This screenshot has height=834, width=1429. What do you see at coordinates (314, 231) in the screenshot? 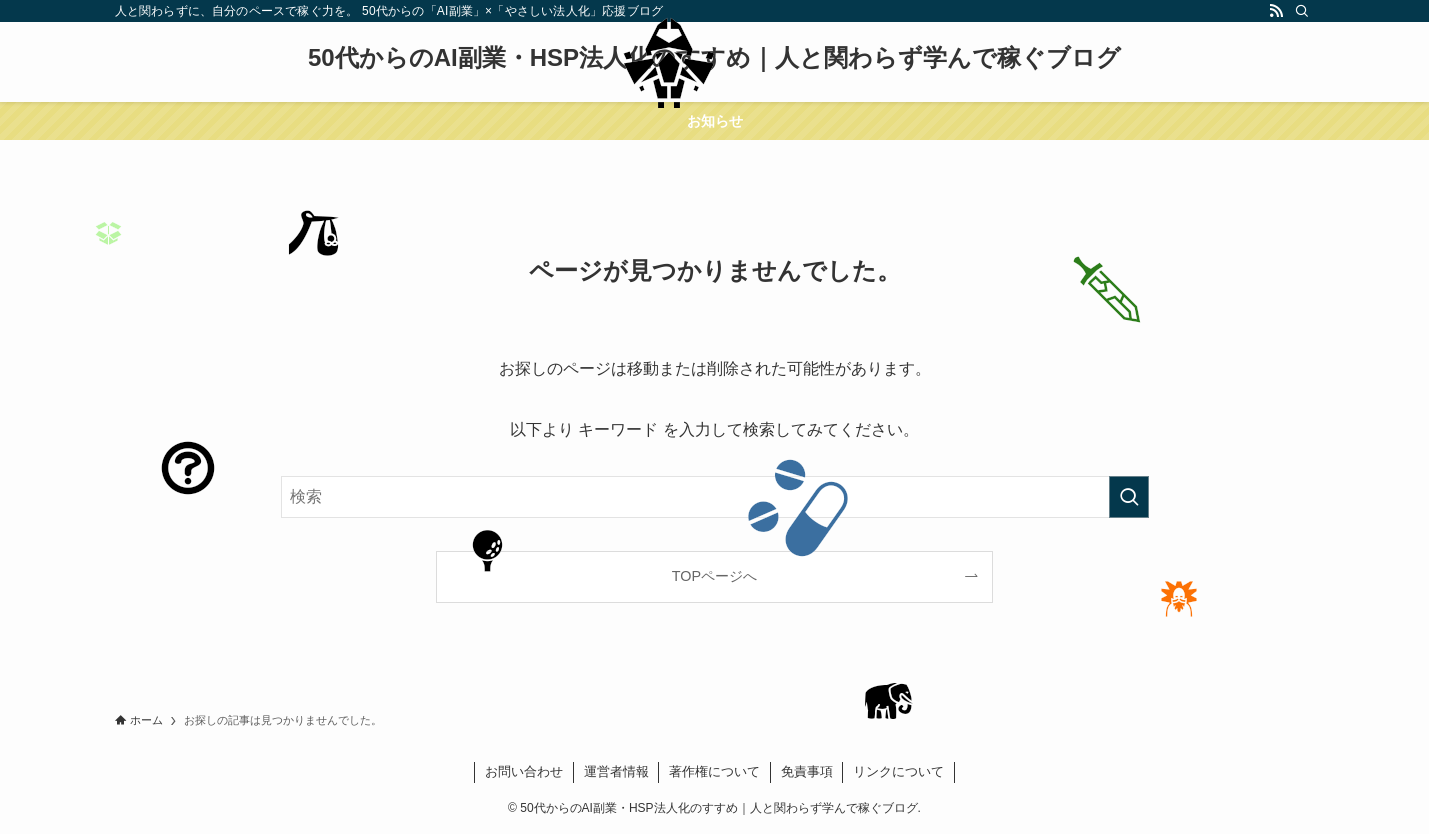
I see `indicates a new baby announcement or birth notification` at bounding box center [314, 231].